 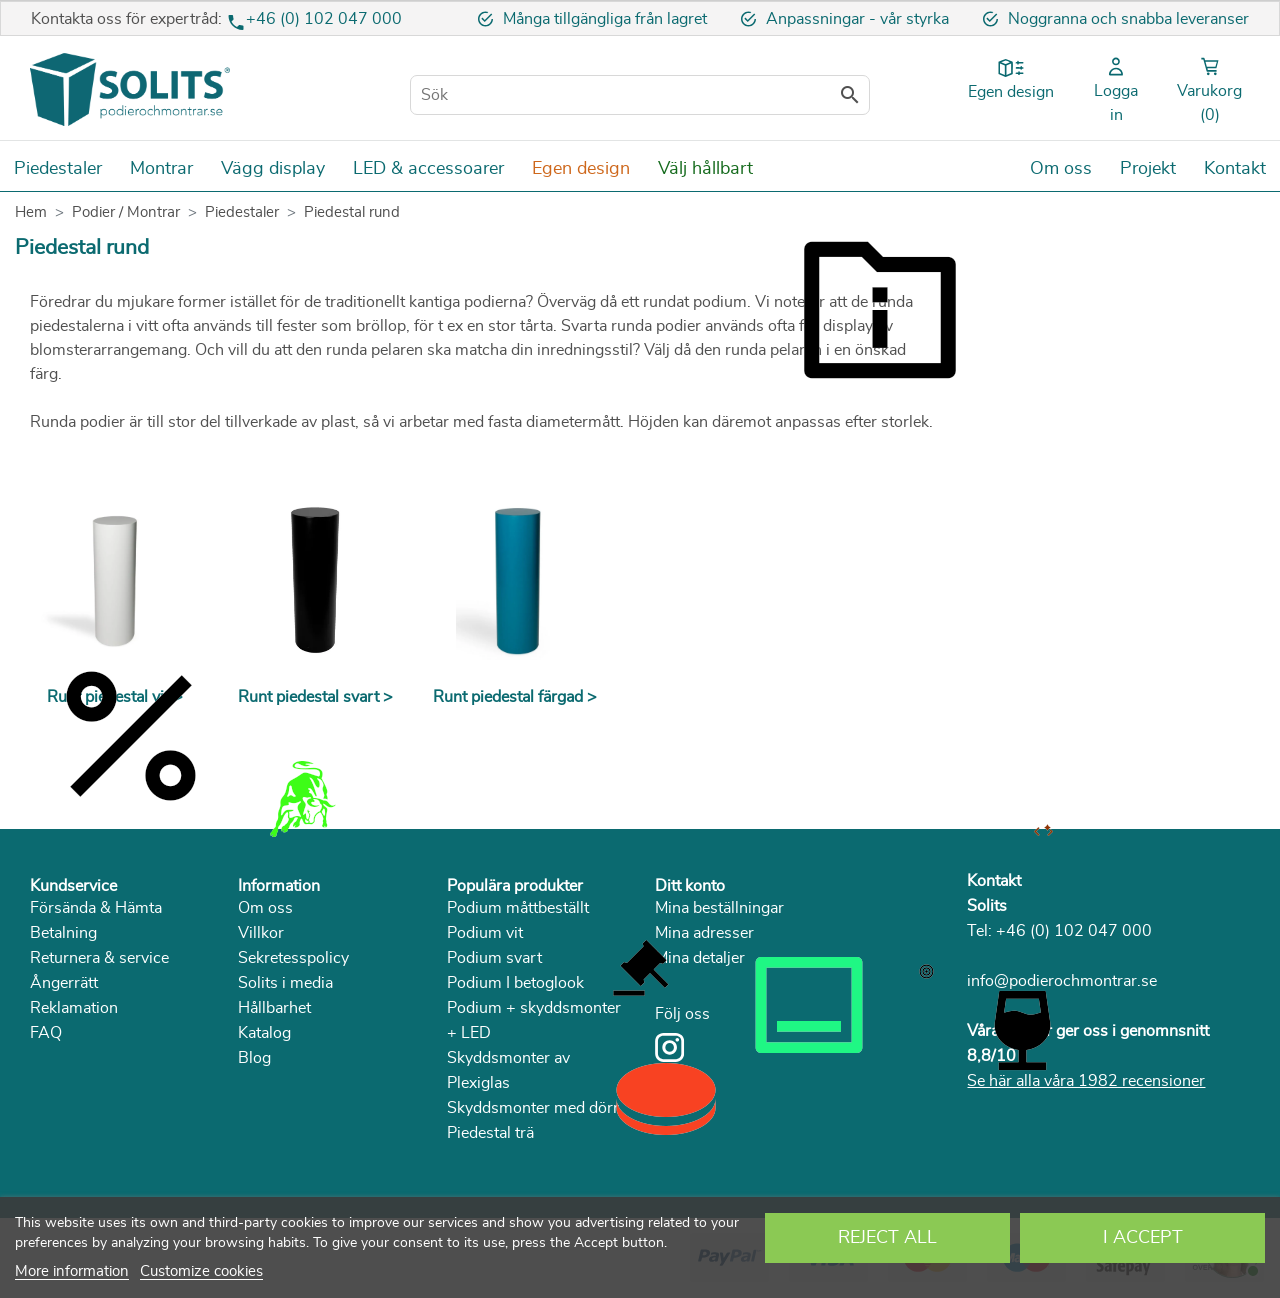 I want to click on activate focus mode, so click(x=926, y=971).